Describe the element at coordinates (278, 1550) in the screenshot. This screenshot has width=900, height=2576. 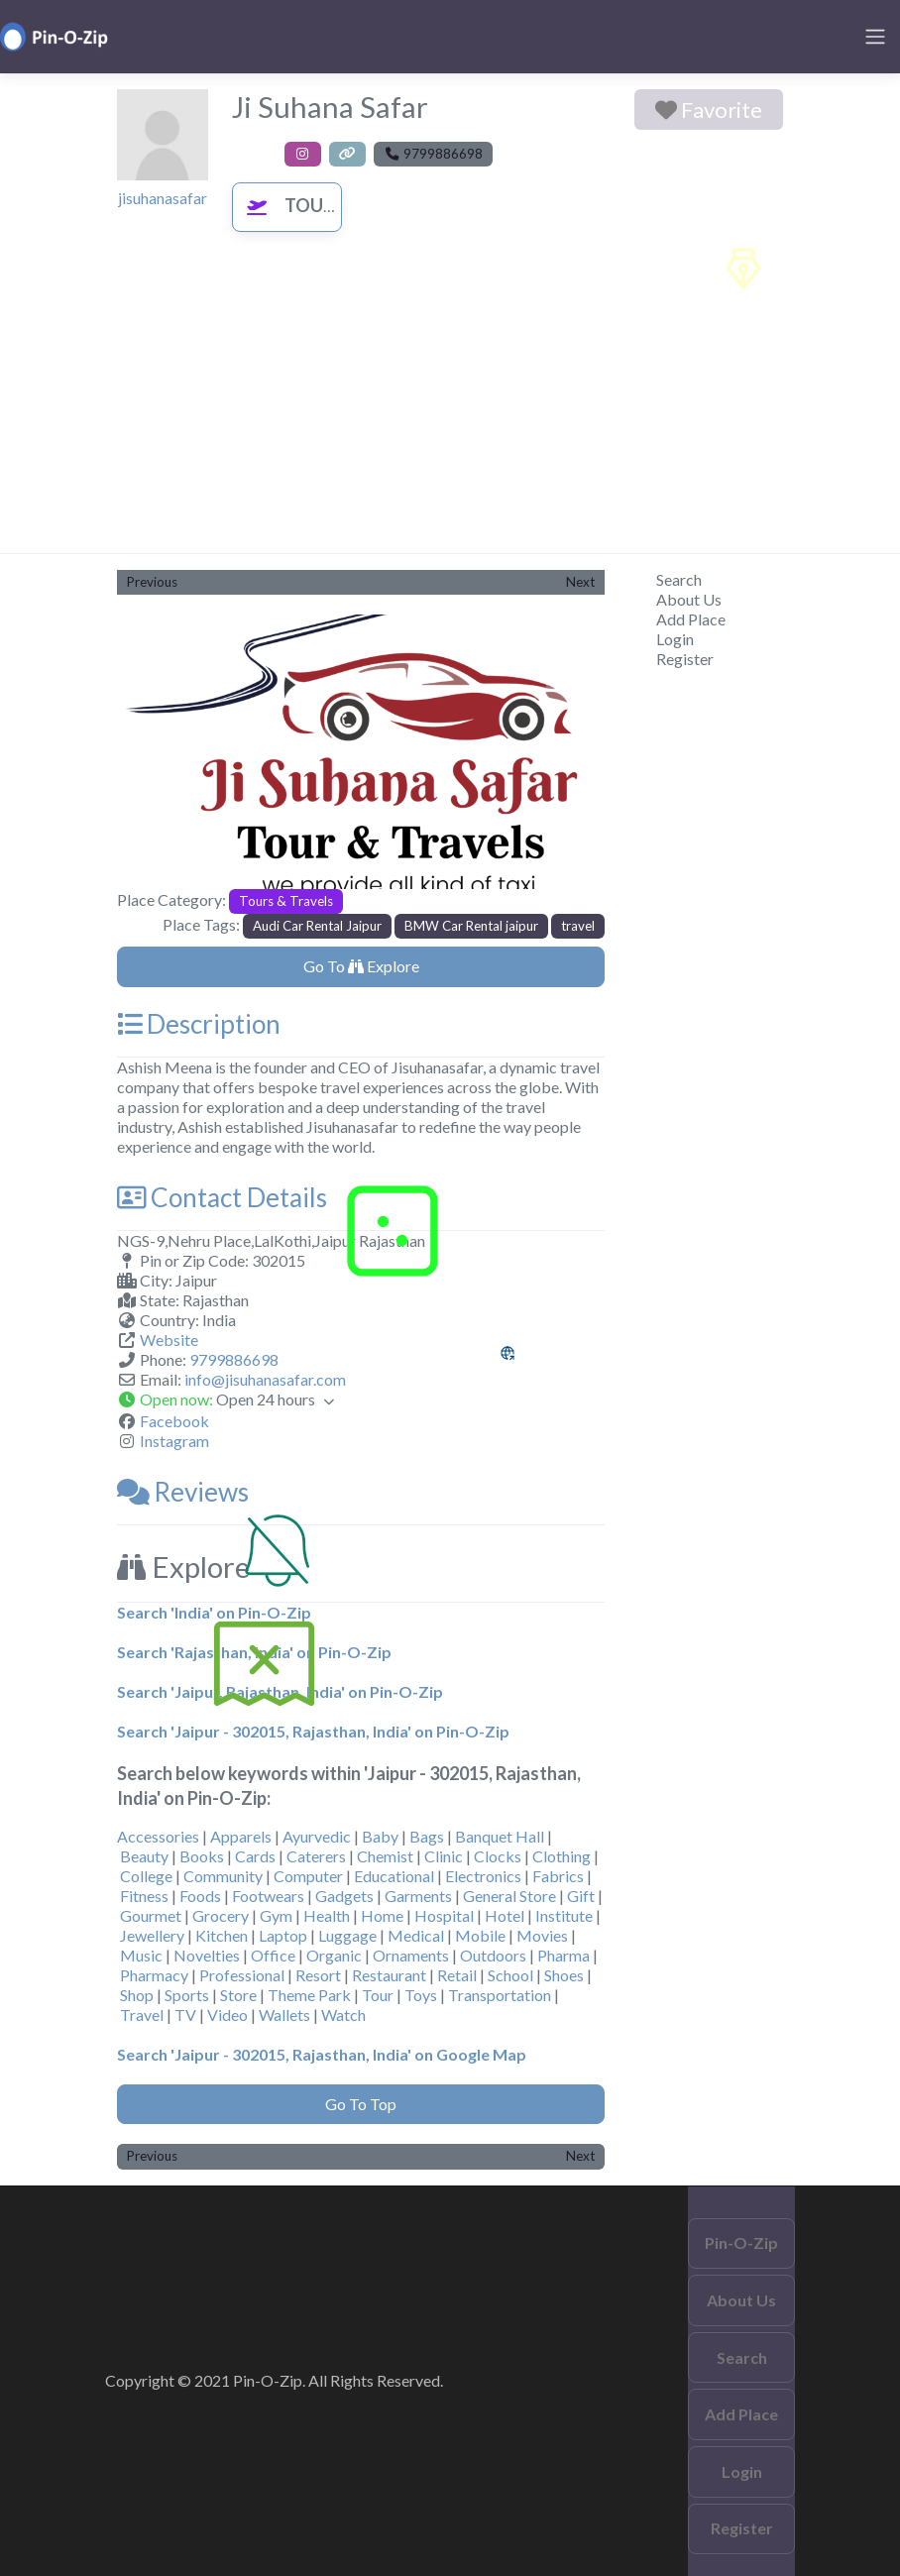
I see `mute notifications` at that location.